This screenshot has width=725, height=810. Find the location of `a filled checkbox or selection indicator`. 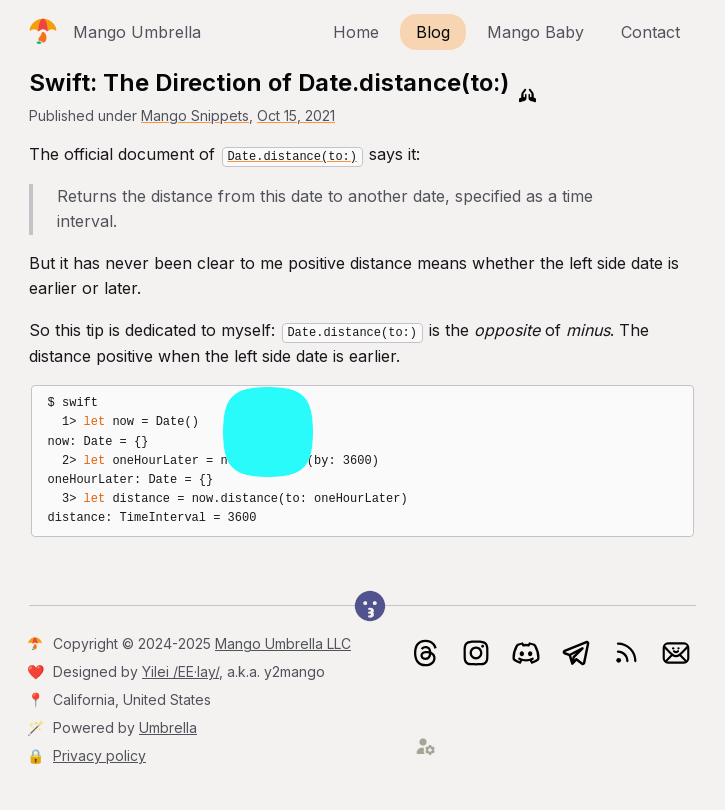

a filled checkbox or selection indicator is located at coordinates (268, 432).